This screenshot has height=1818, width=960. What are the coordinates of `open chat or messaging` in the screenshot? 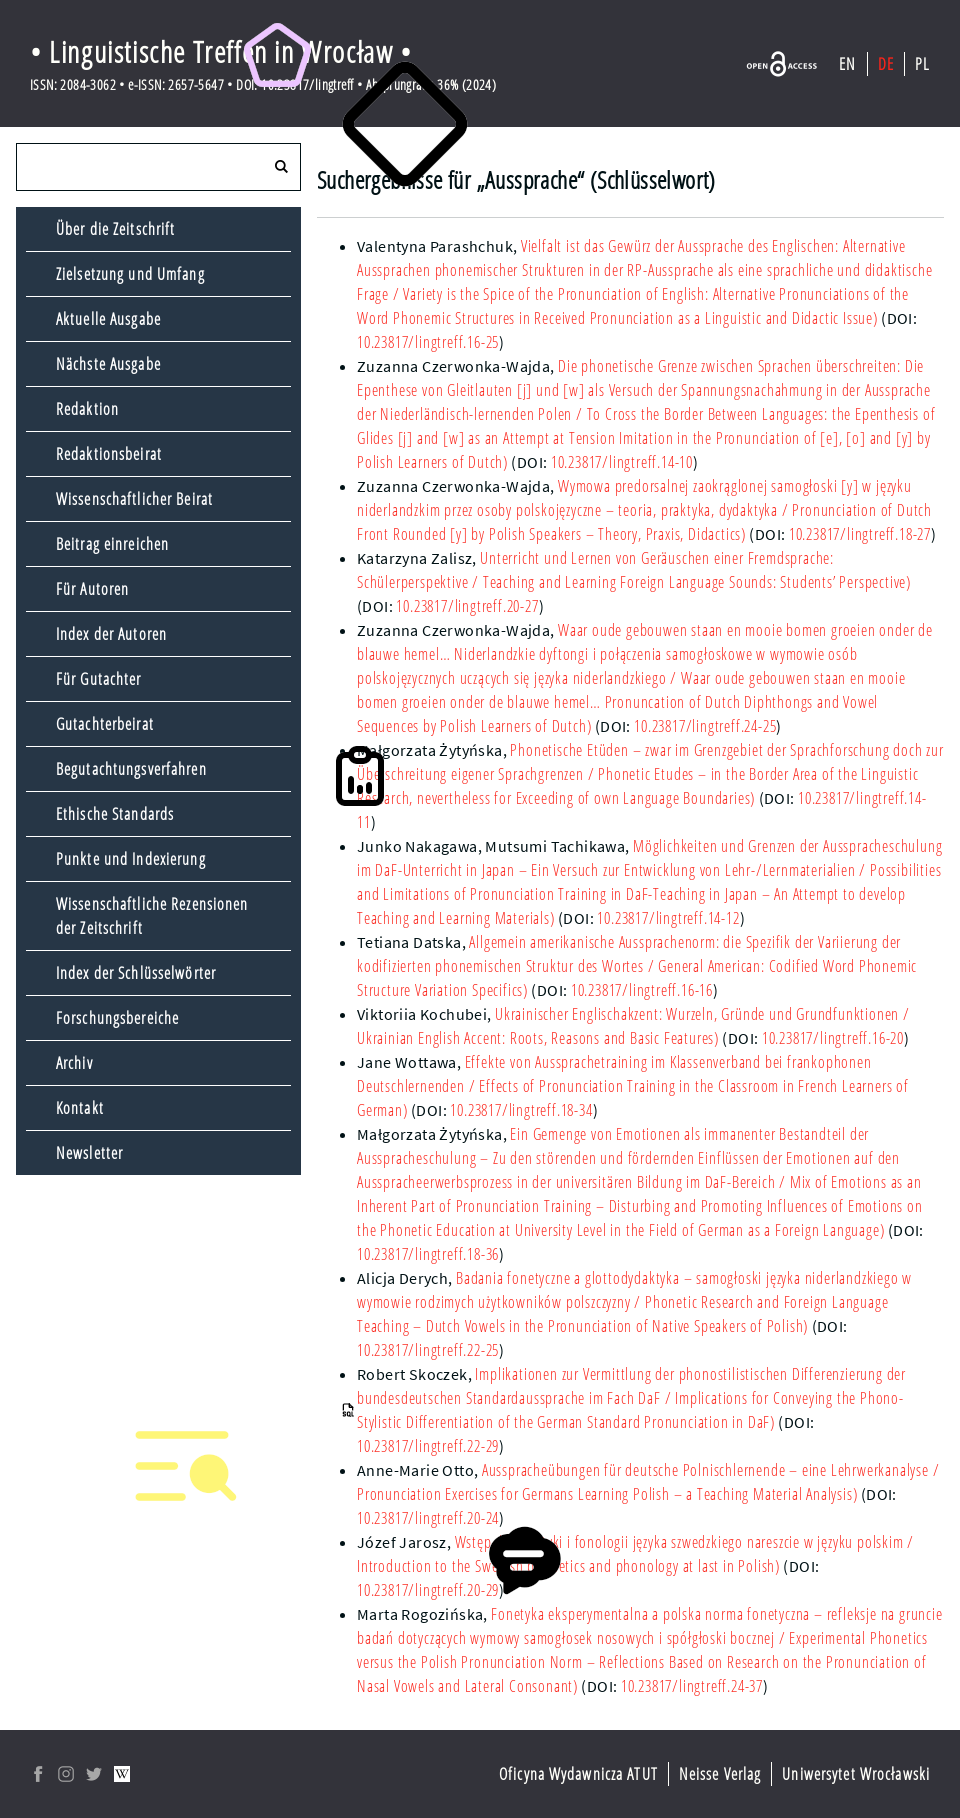 It's located at (523, 1560).